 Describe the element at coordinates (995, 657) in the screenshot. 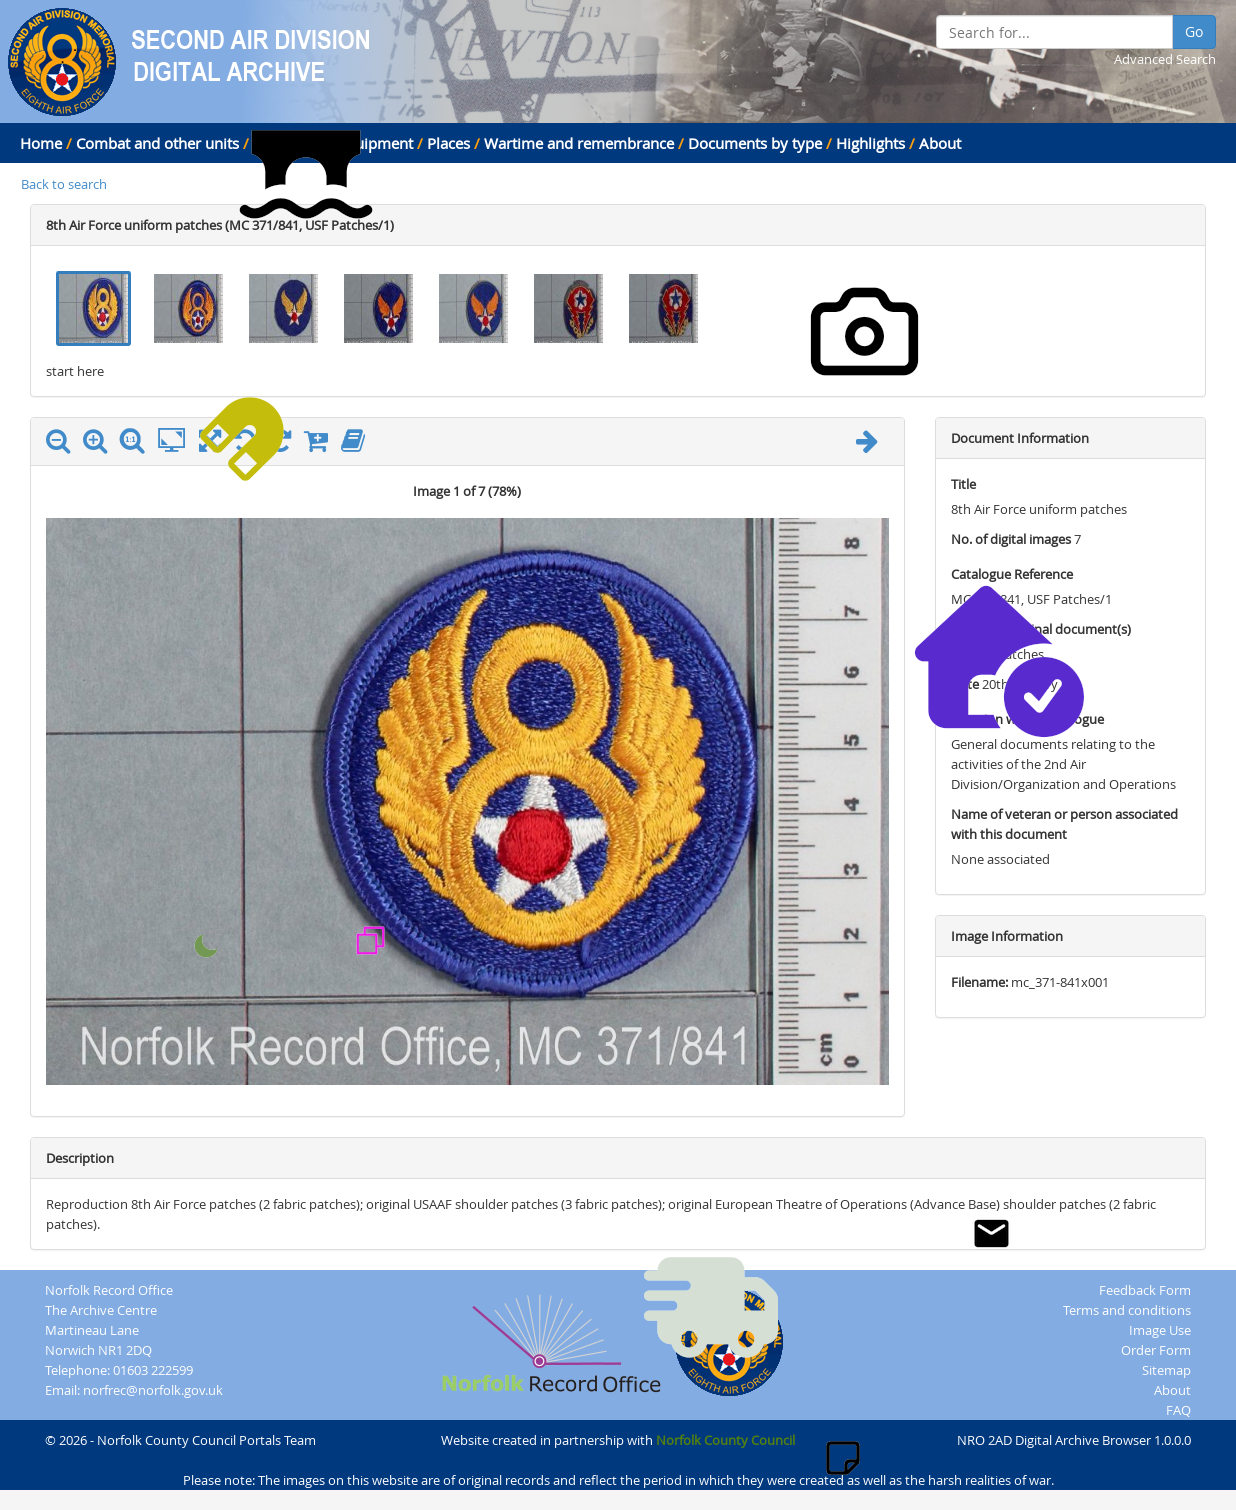

I see `home verification complete` at that location.